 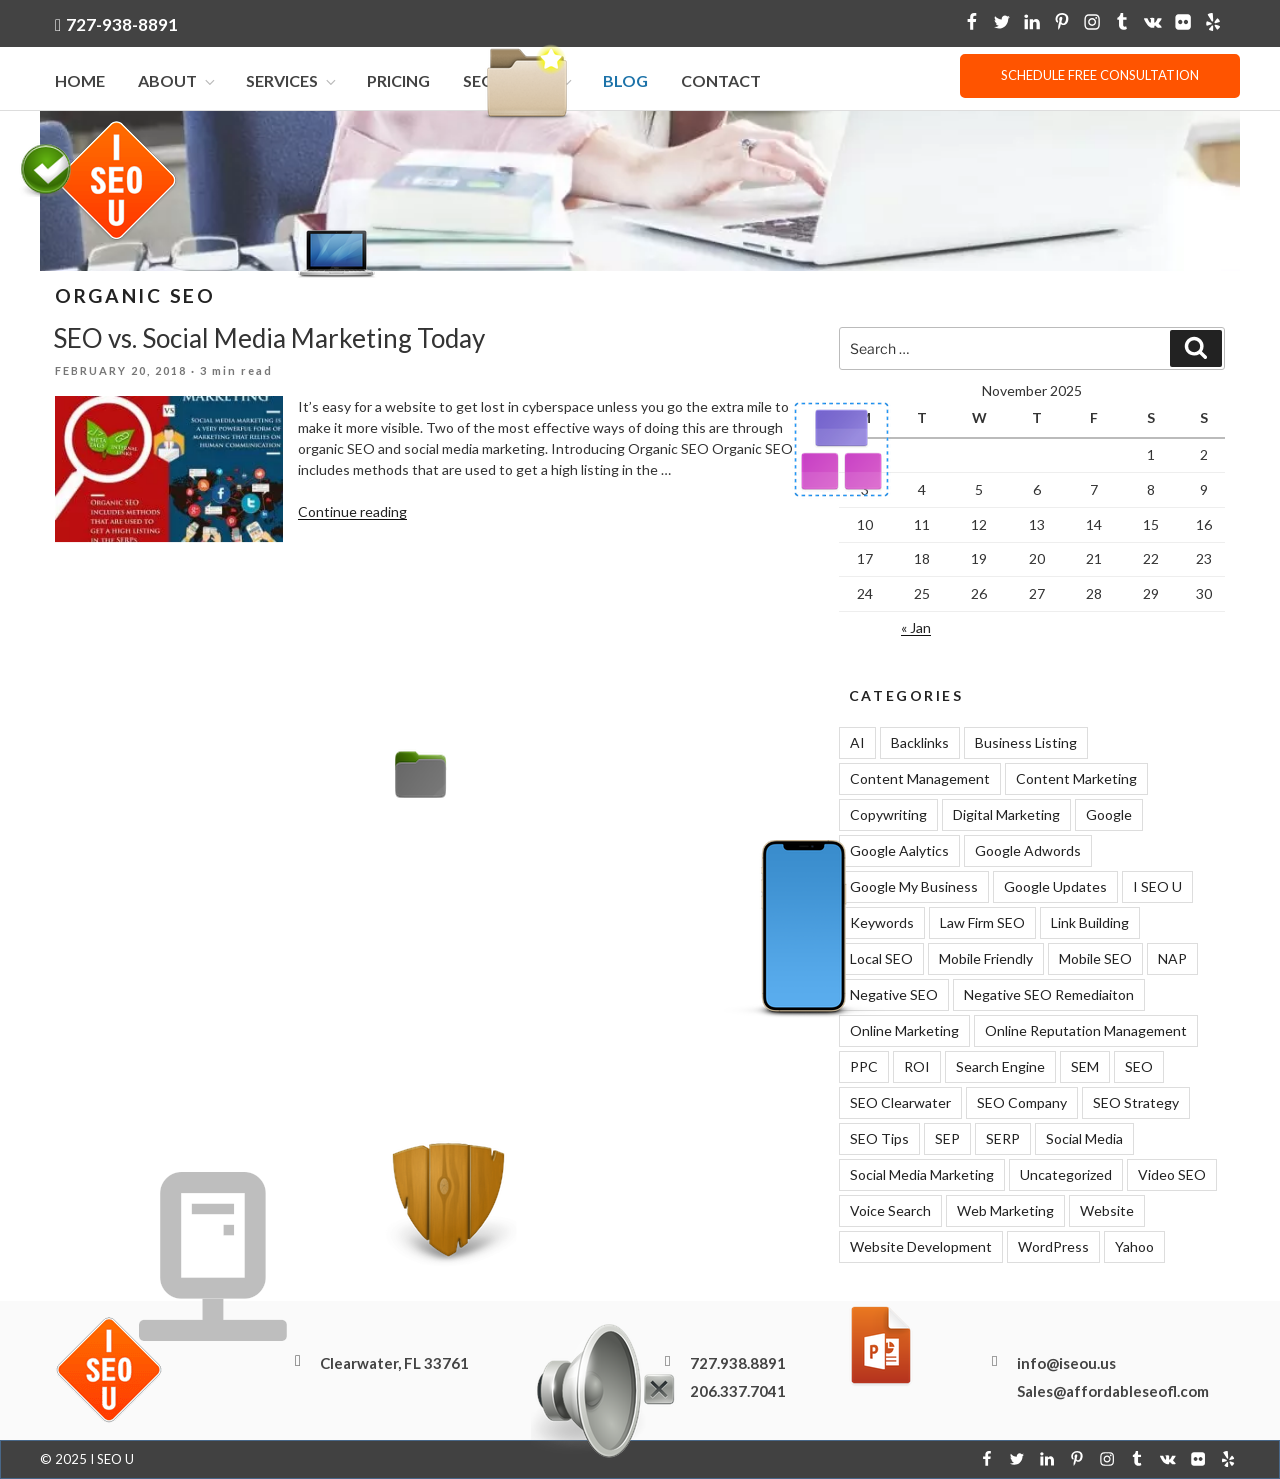 I want to click on represents this macbook in system preferences or device settings, so click(x=336, y=249).